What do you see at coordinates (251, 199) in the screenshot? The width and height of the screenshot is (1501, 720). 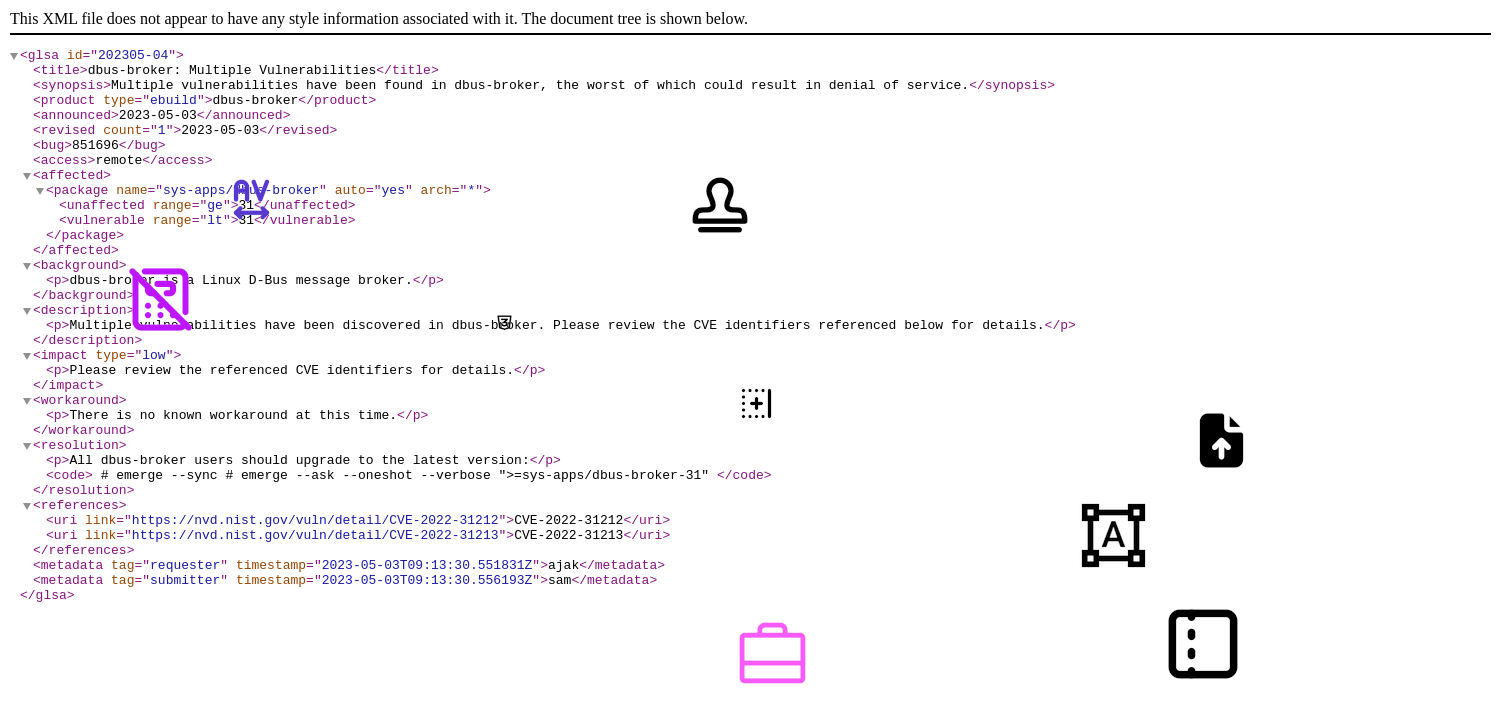 I see `adjust letter spacing in text` at bounding box center [251, 199].